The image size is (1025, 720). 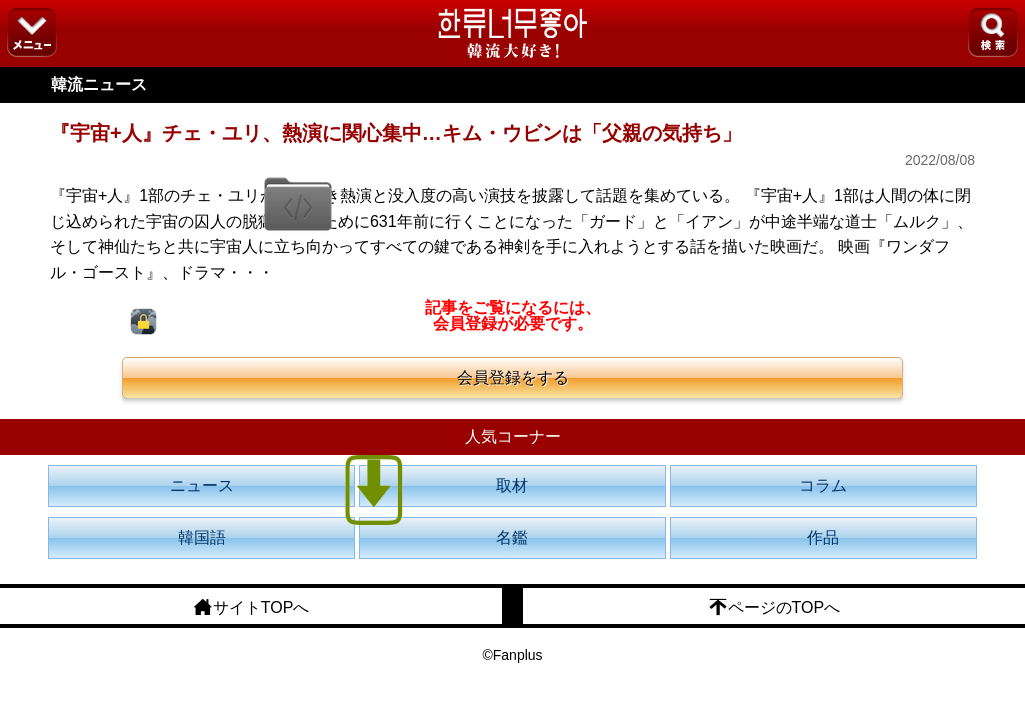 What do you see at coordinates (143, 321) in the screenshot?
I see `manage browser security and SSL certificate settings` at bounding box center [143, 321].